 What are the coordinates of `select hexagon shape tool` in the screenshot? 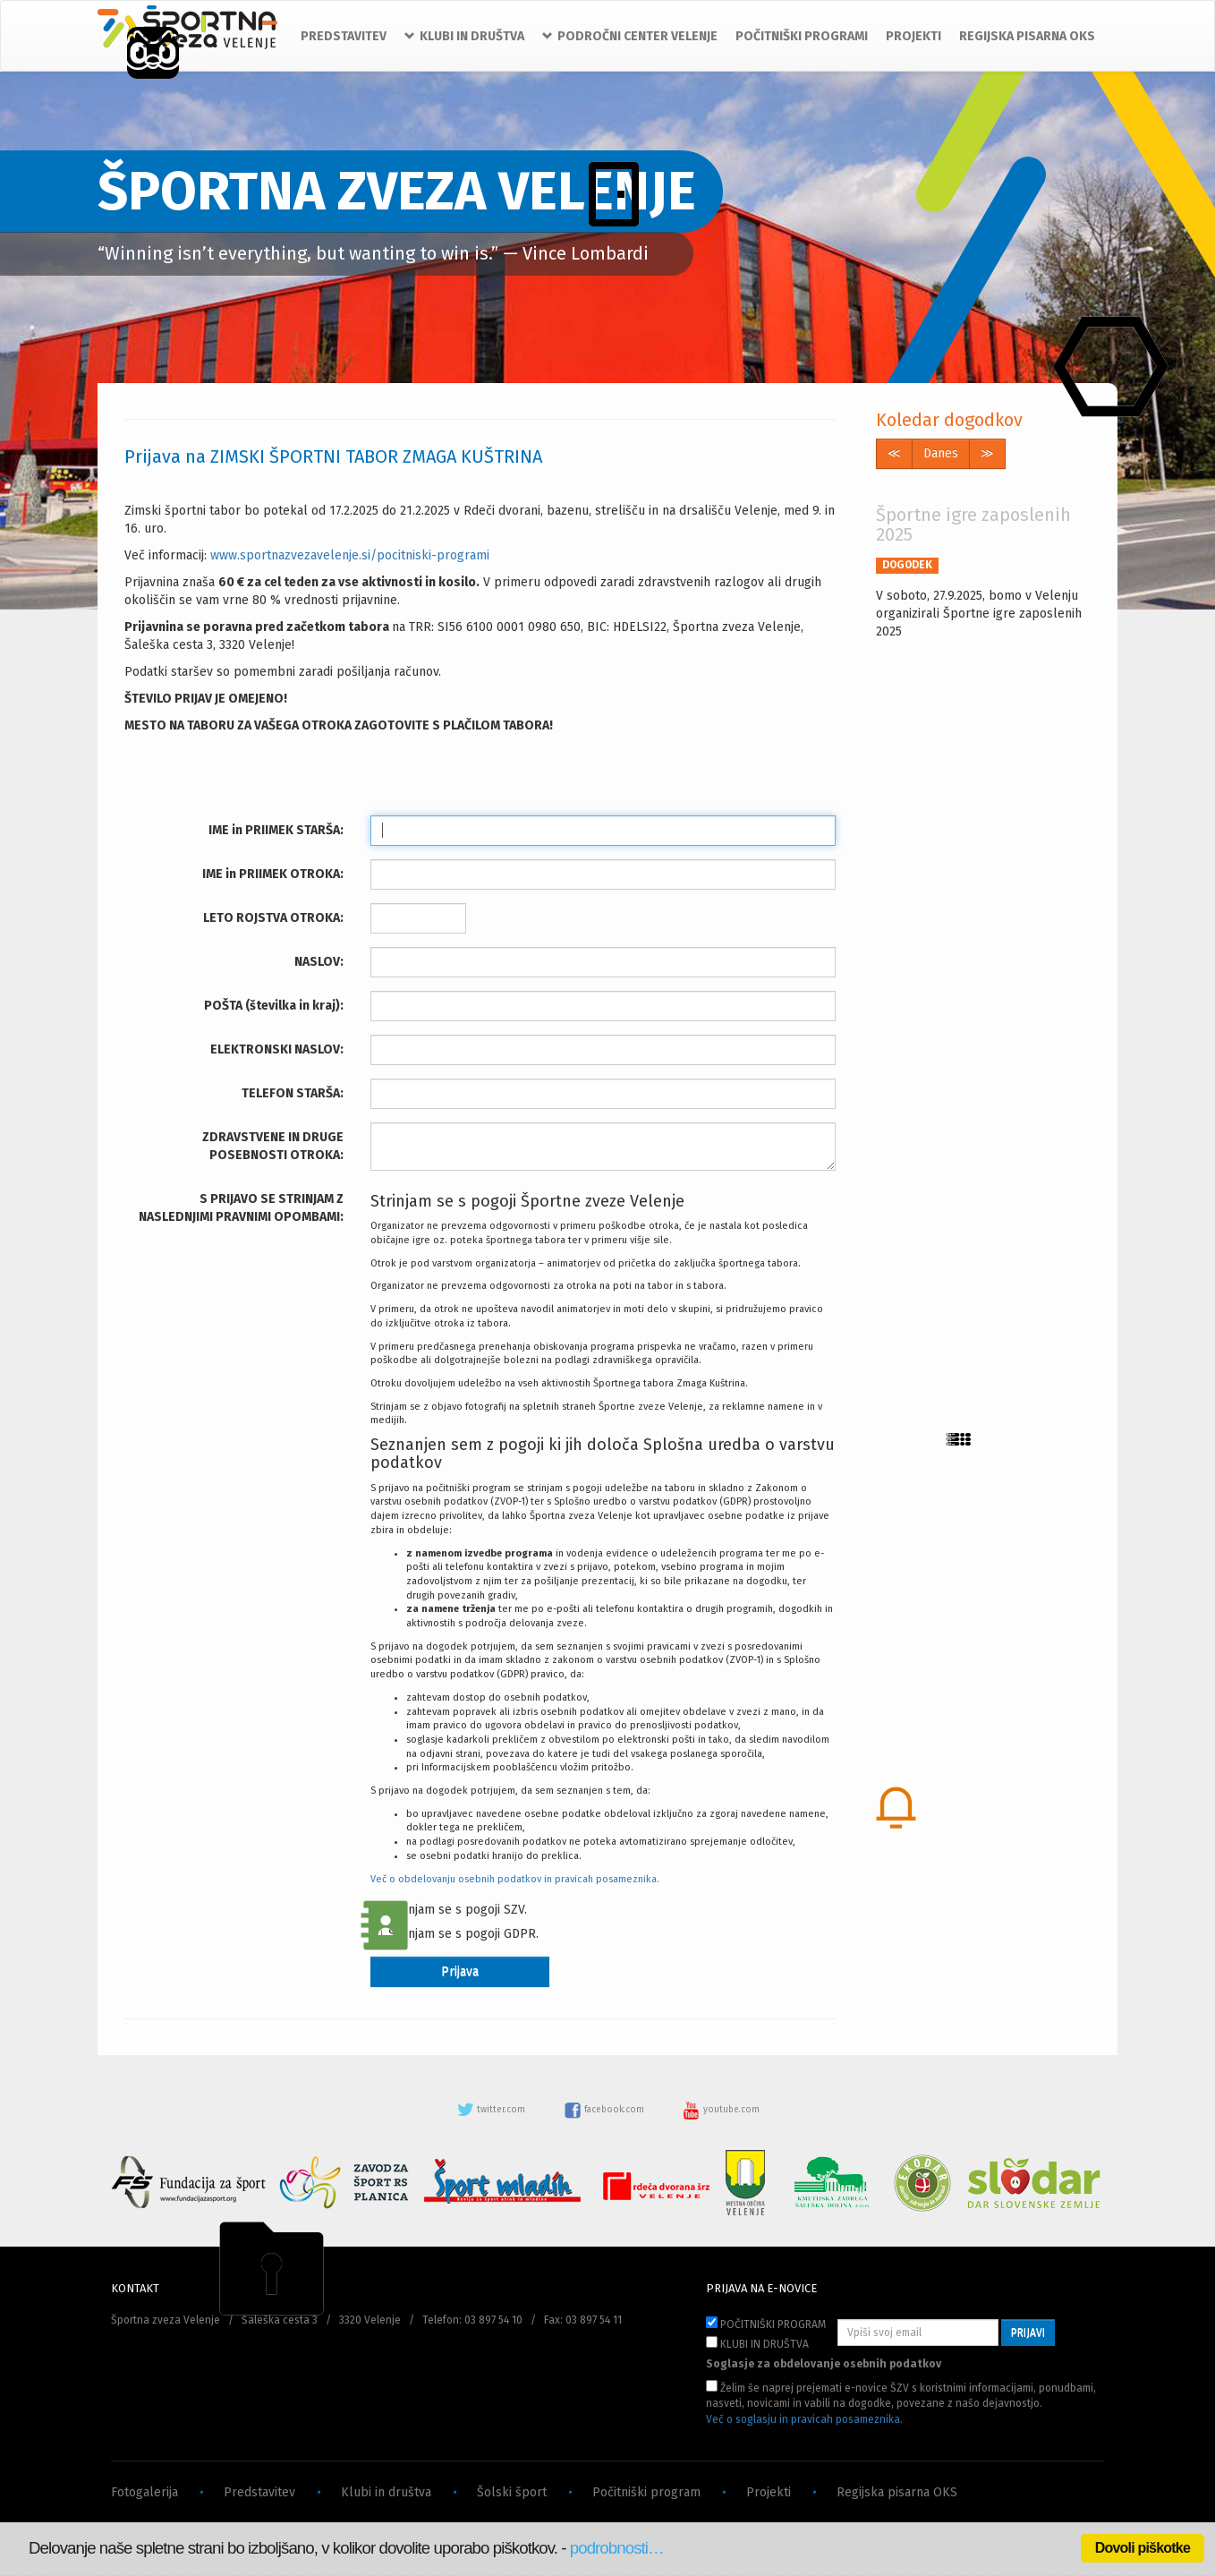 It's located at (1110, 366).